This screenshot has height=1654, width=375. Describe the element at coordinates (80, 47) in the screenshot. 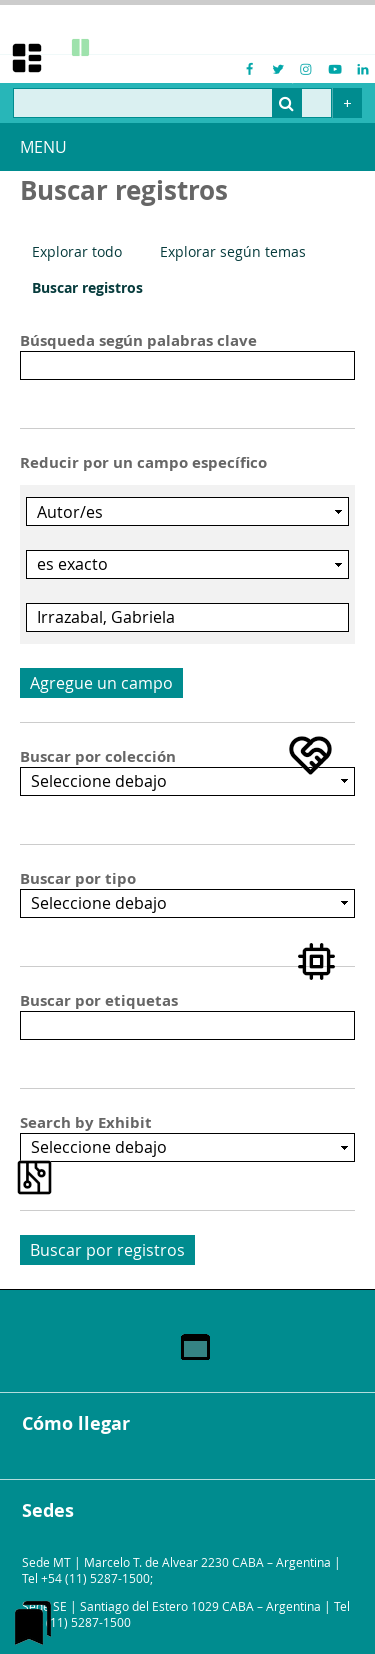

I see `split view horizontally` at that location.